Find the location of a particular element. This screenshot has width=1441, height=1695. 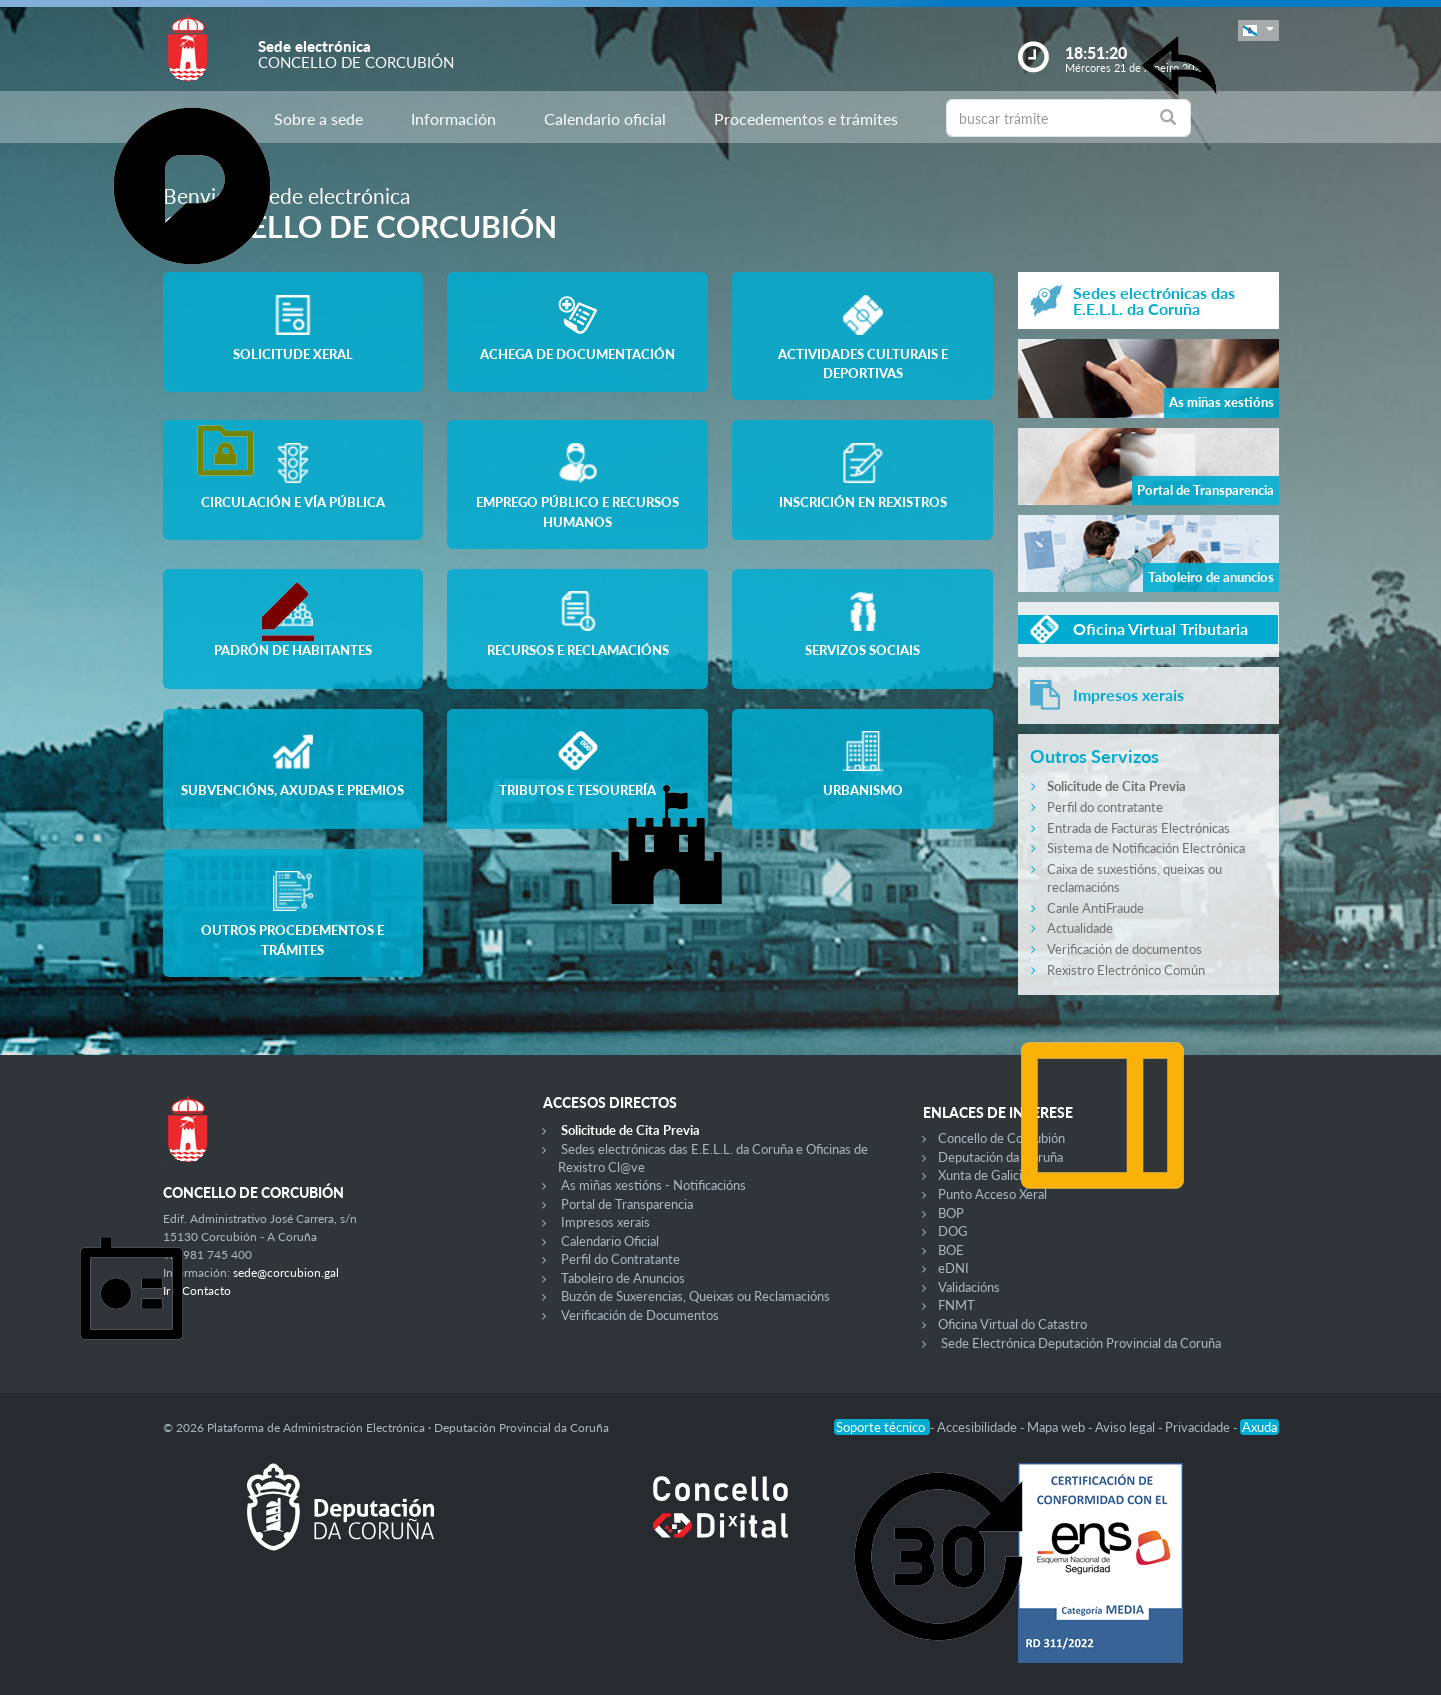

open the pixelfed app is located at coordinates (192, 186).